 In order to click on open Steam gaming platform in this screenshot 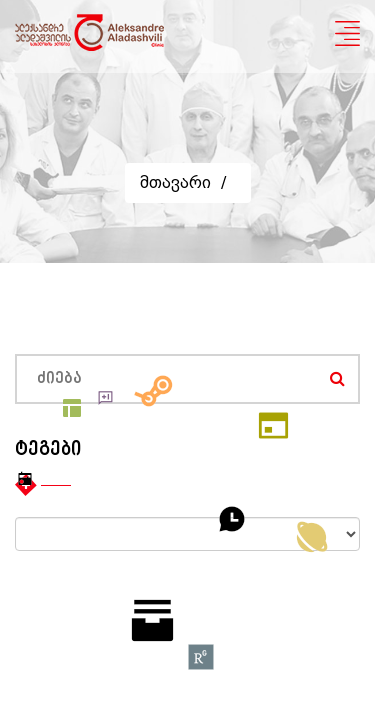, I will do `click(153, 390)`.